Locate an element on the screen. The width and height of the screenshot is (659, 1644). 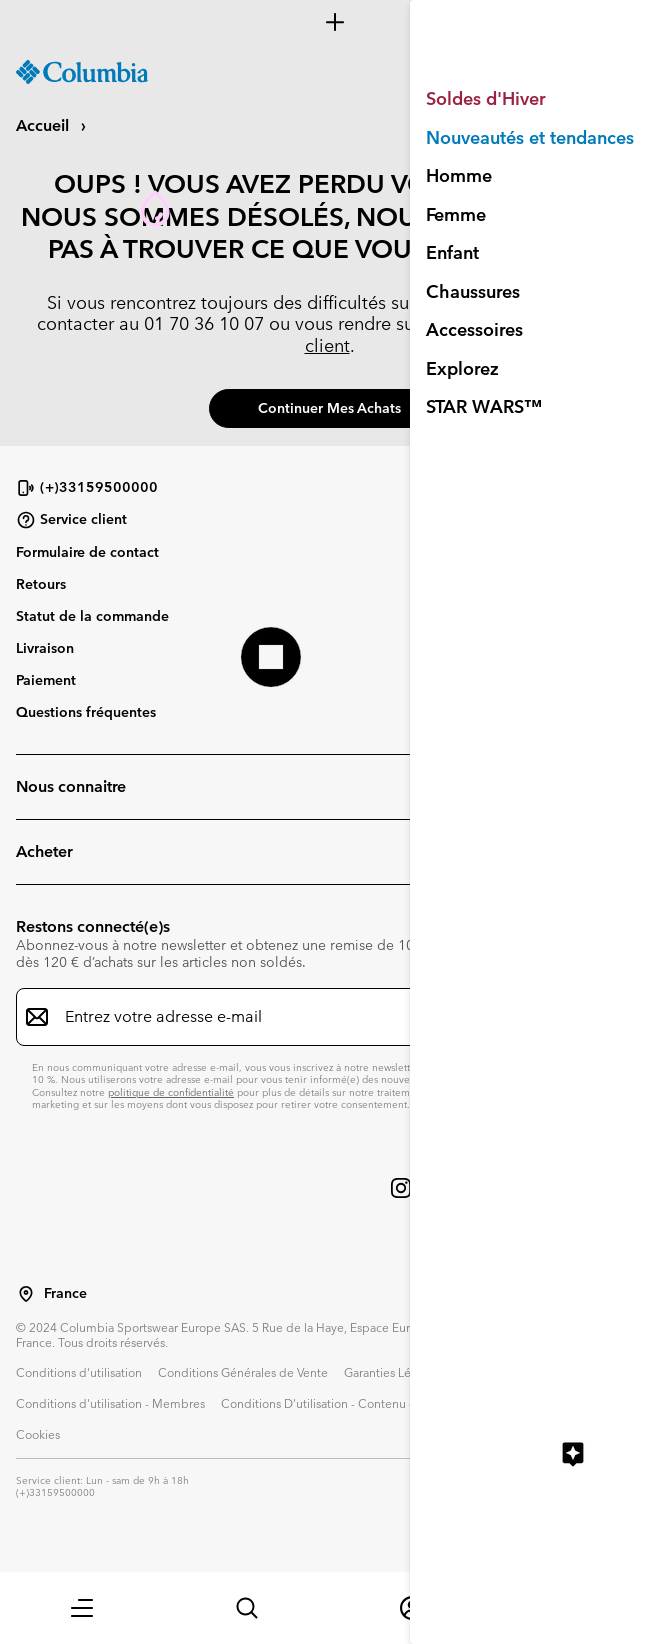
stop playback is located at coordinates (271, 657).